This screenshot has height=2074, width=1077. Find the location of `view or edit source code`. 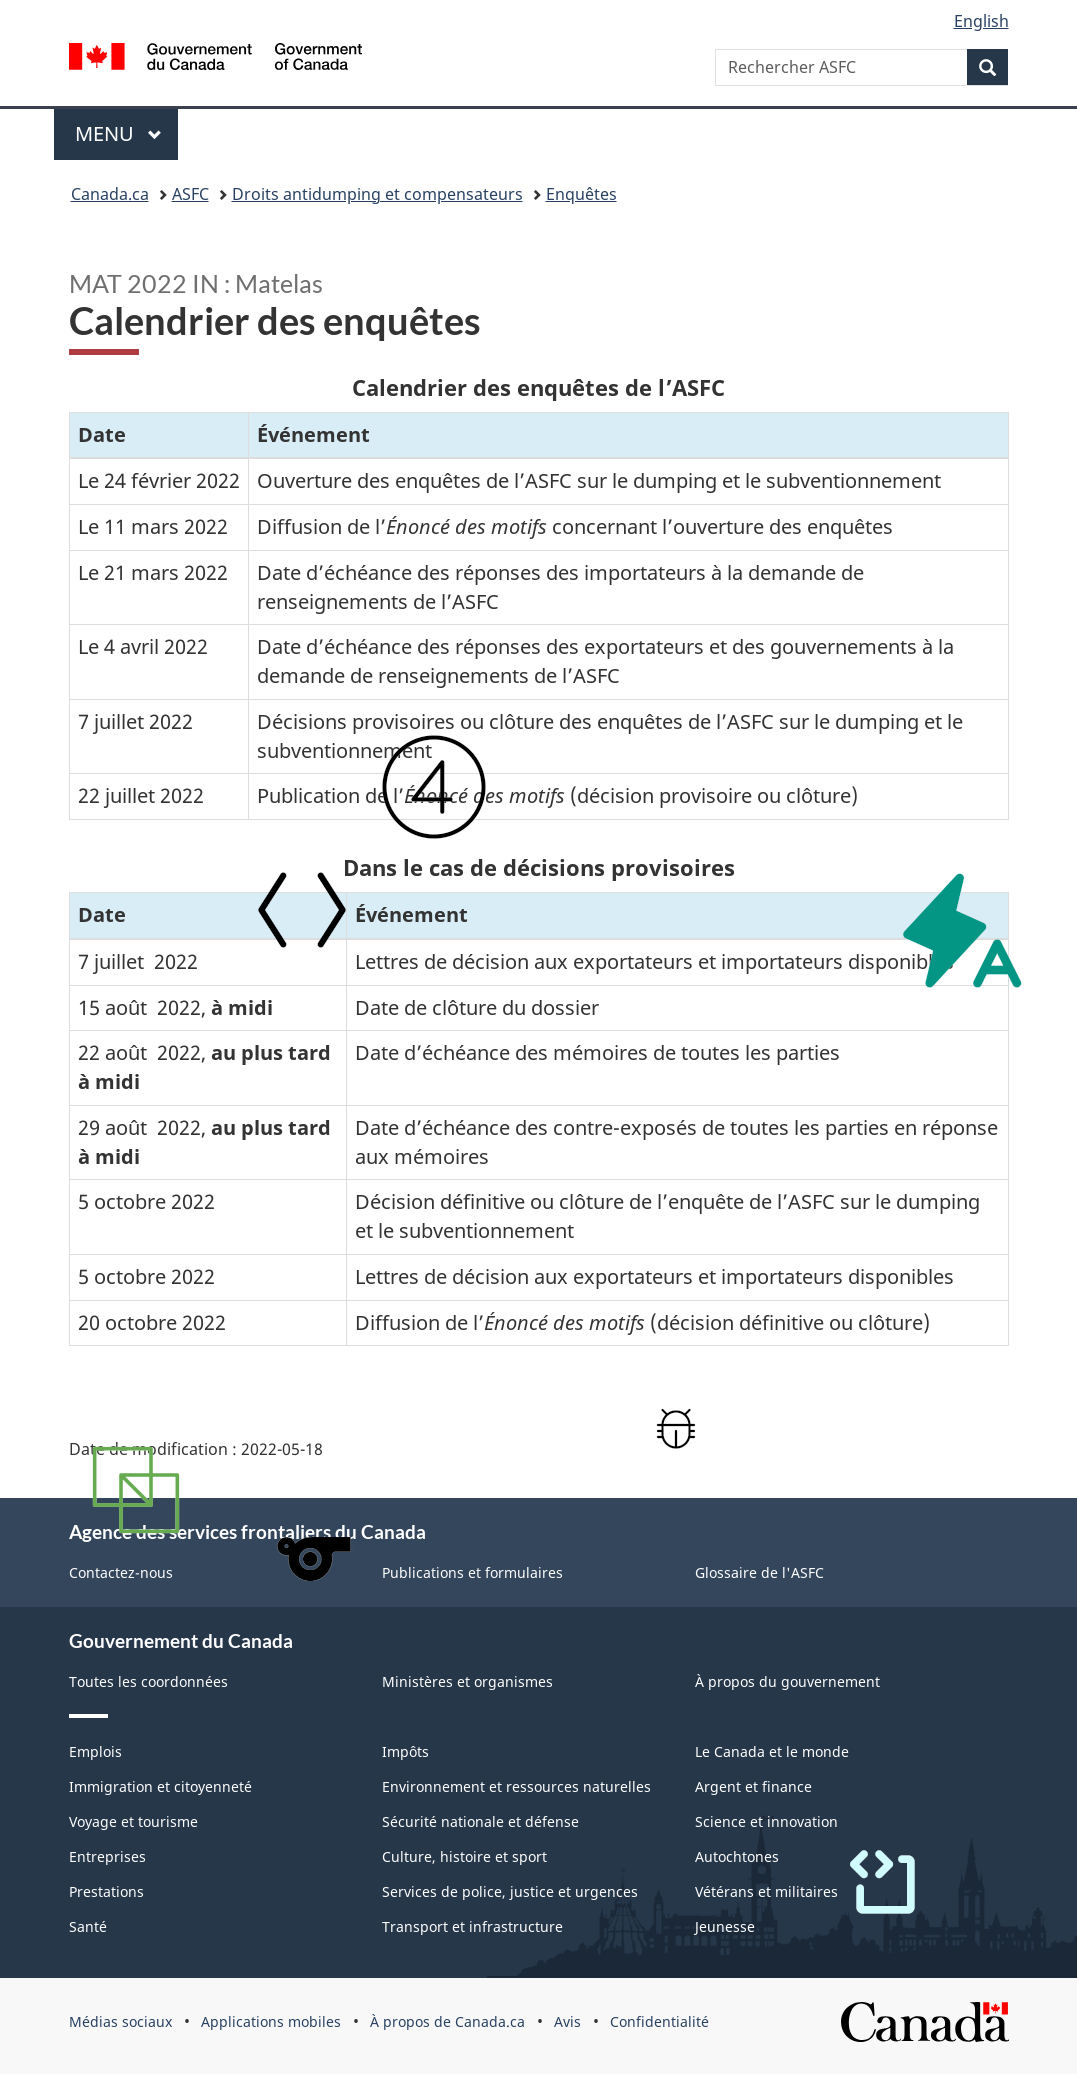

view or edit source code is located at coordinates (302, 910).